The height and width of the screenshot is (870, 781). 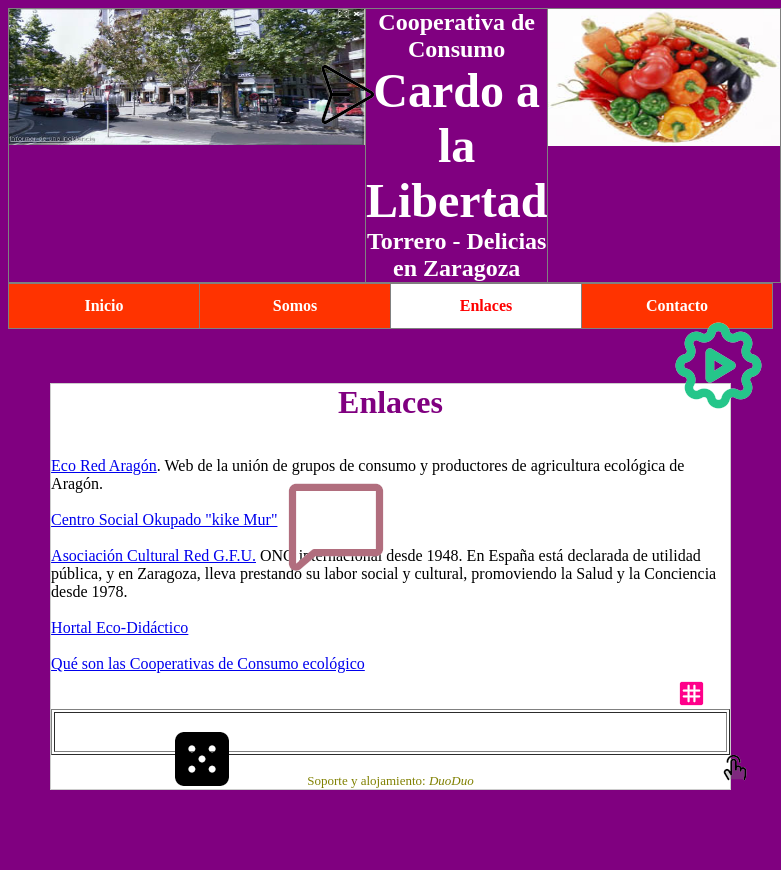 What do you see at coordinates (691, 693) in the screenshot?
I see `add or browse hashtags` at bounding box center [691, 693].